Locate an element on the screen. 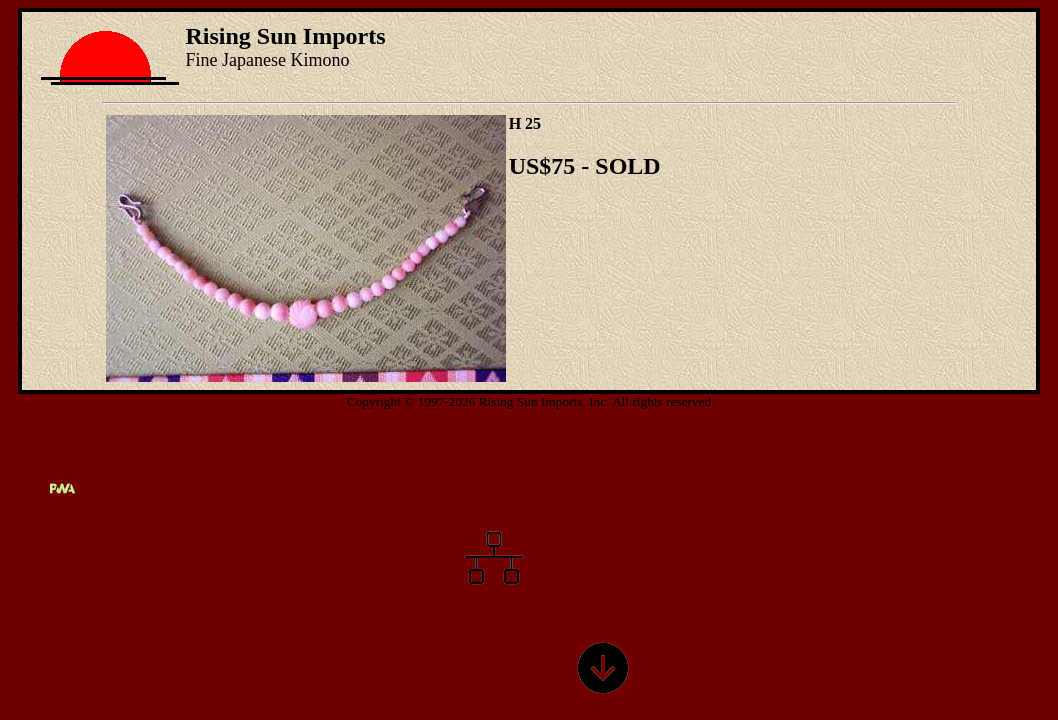 The height and width of the screenshot is (720, 1058). progressive web app logo is located at coordinates (62, 488).